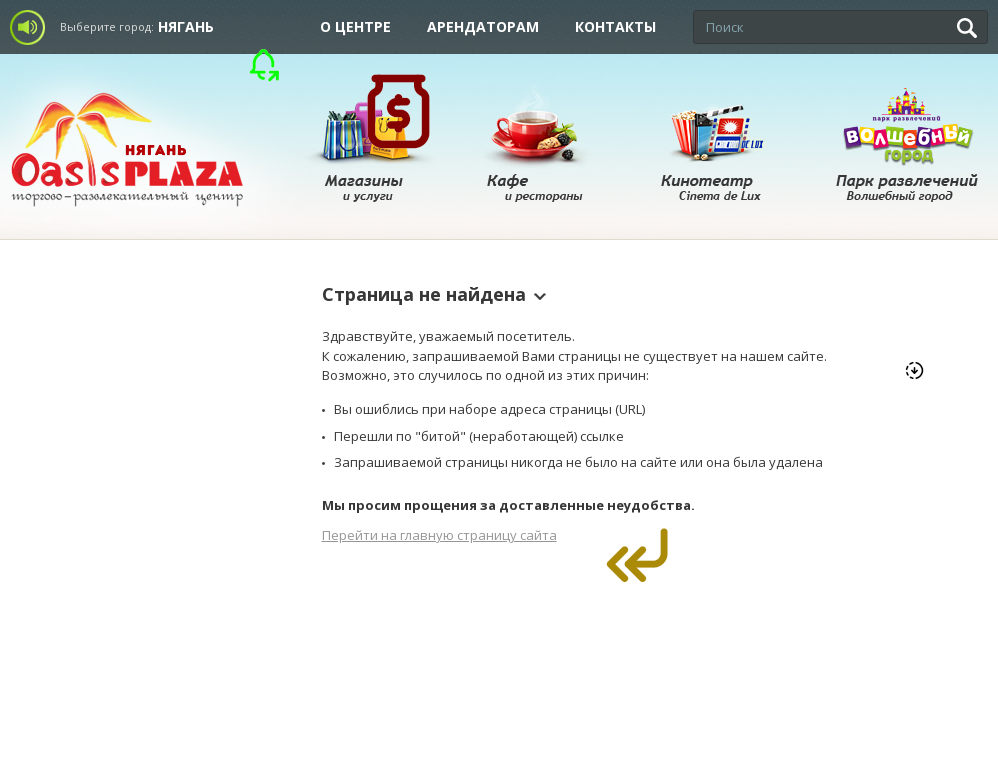  What do you see at coordinates (914, 370) in the screenshot?
I see `indicates download in progress` at bounding box center [914, 370].